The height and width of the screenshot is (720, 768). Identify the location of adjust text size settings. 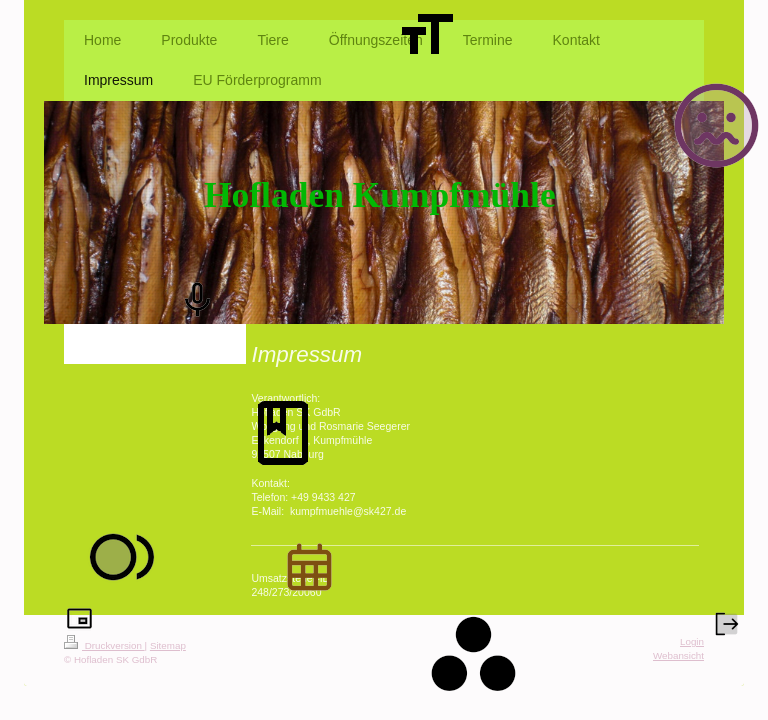
(426, 35).